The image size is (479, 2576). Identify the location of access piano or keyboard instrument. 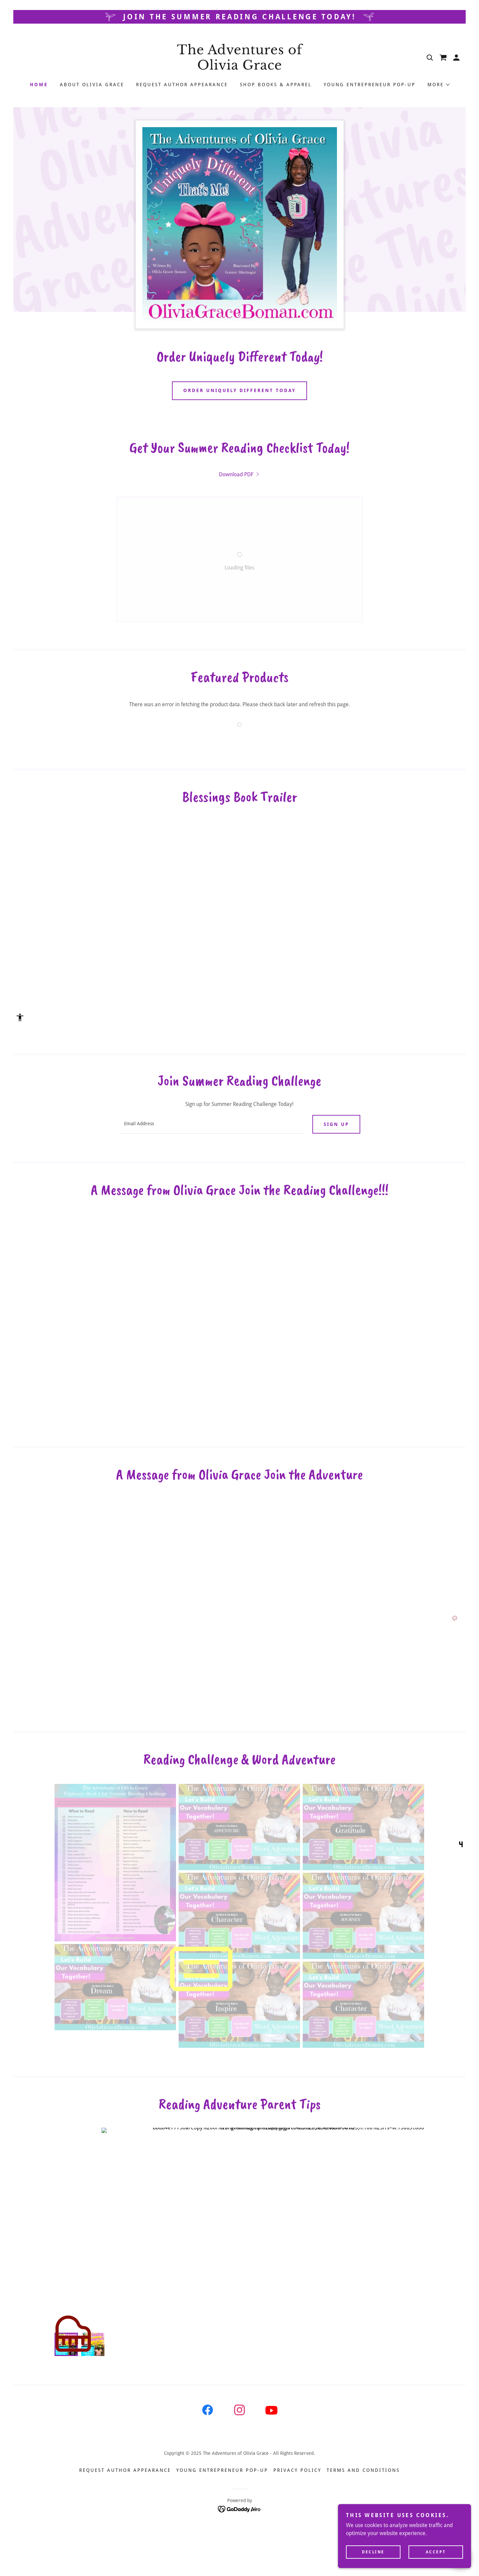
(73, 2334).